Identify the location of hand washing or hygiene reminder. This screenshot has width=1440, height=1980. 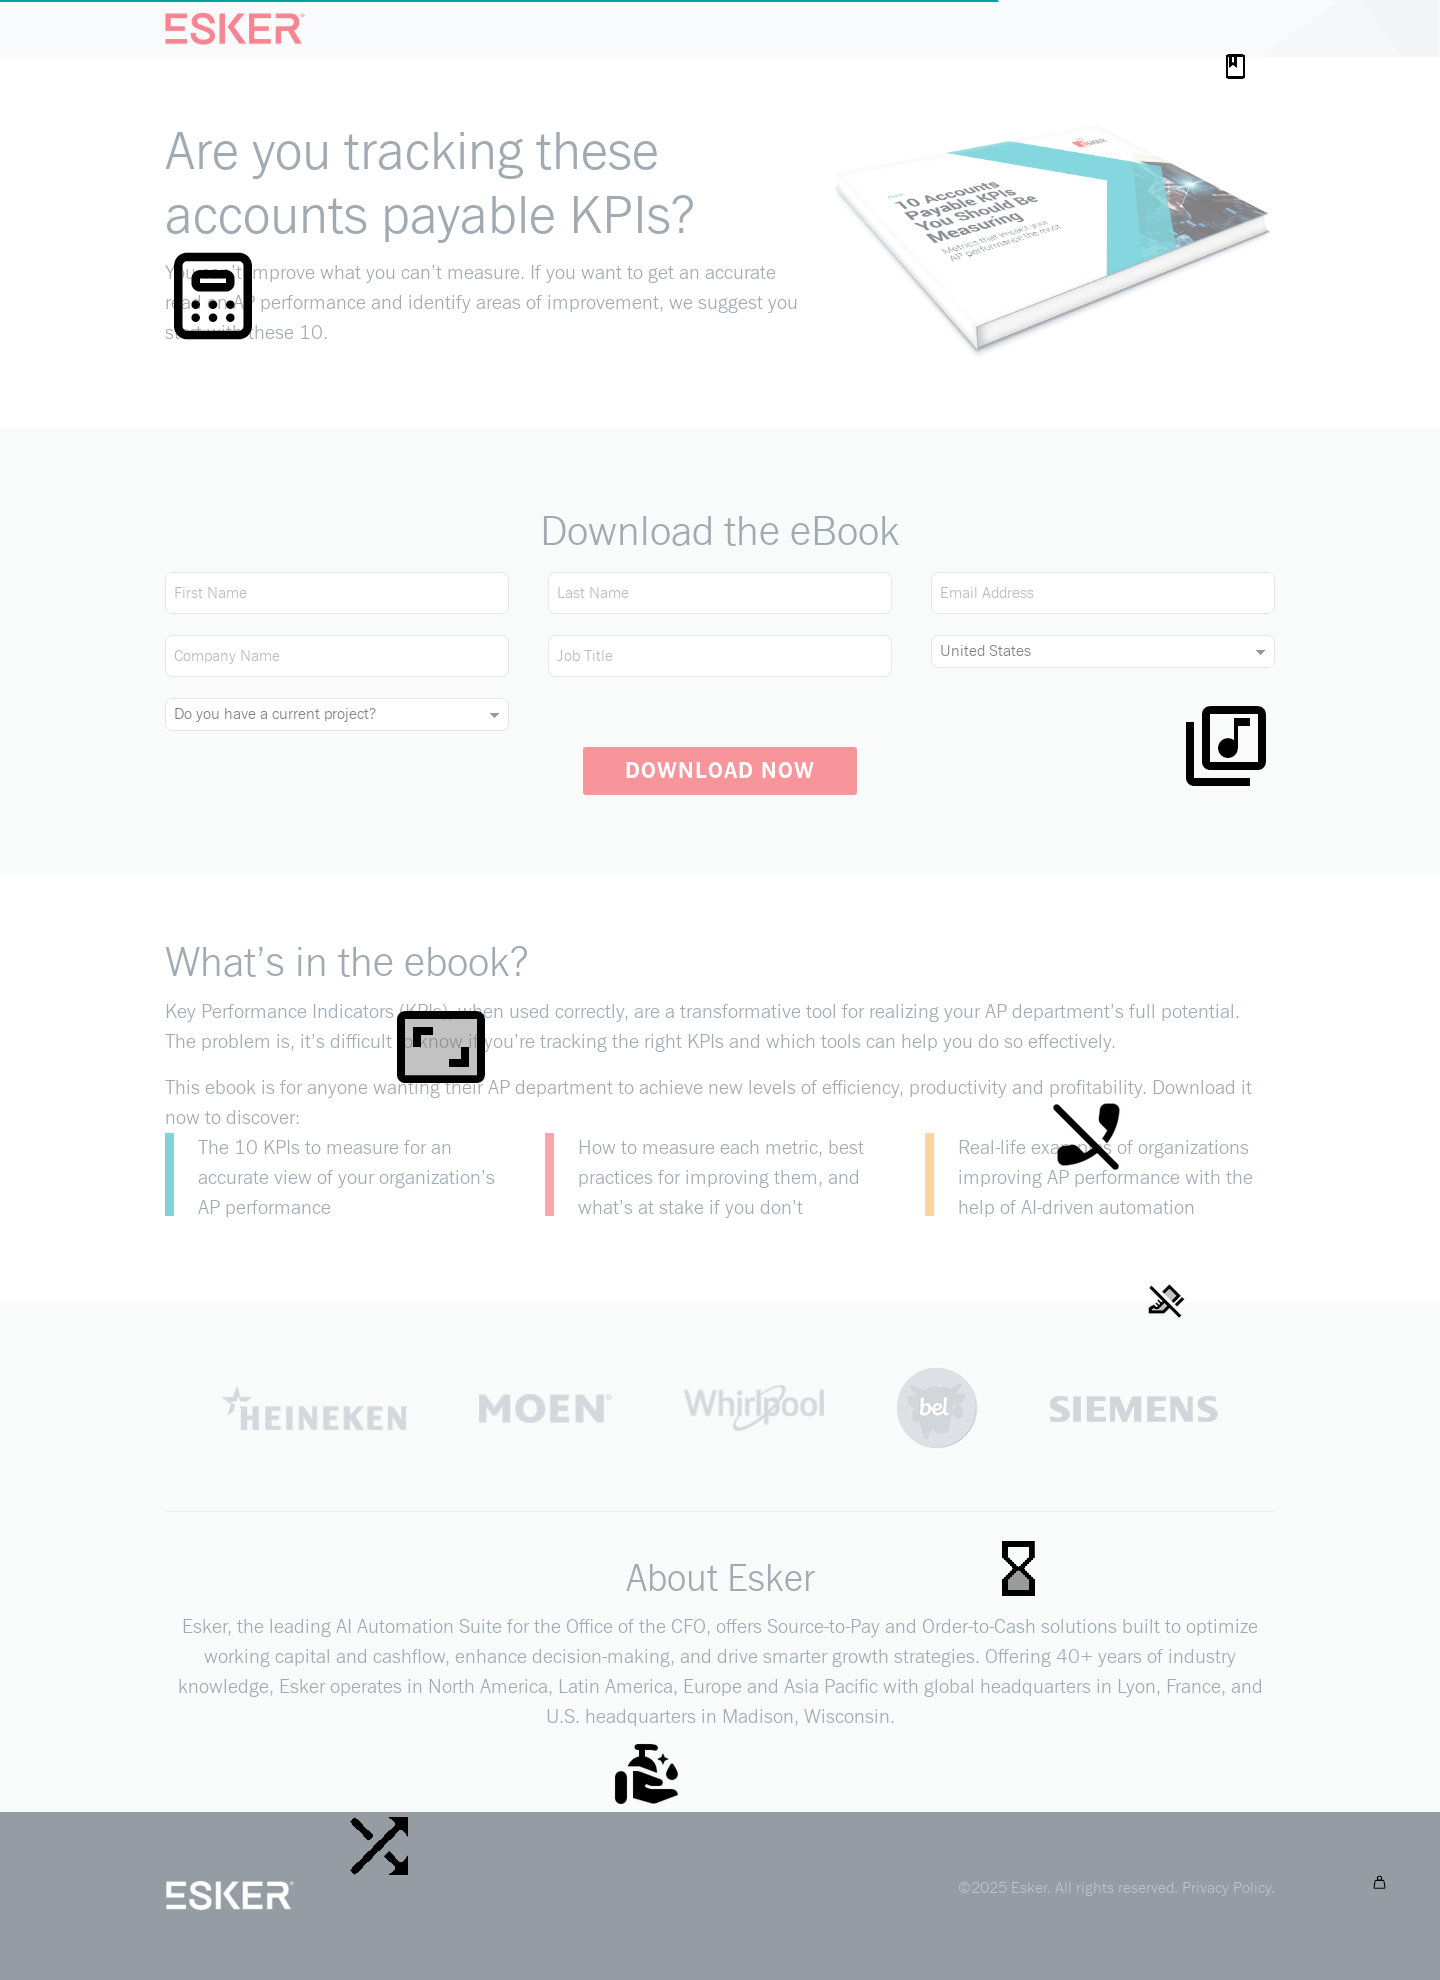
(648, 1774).